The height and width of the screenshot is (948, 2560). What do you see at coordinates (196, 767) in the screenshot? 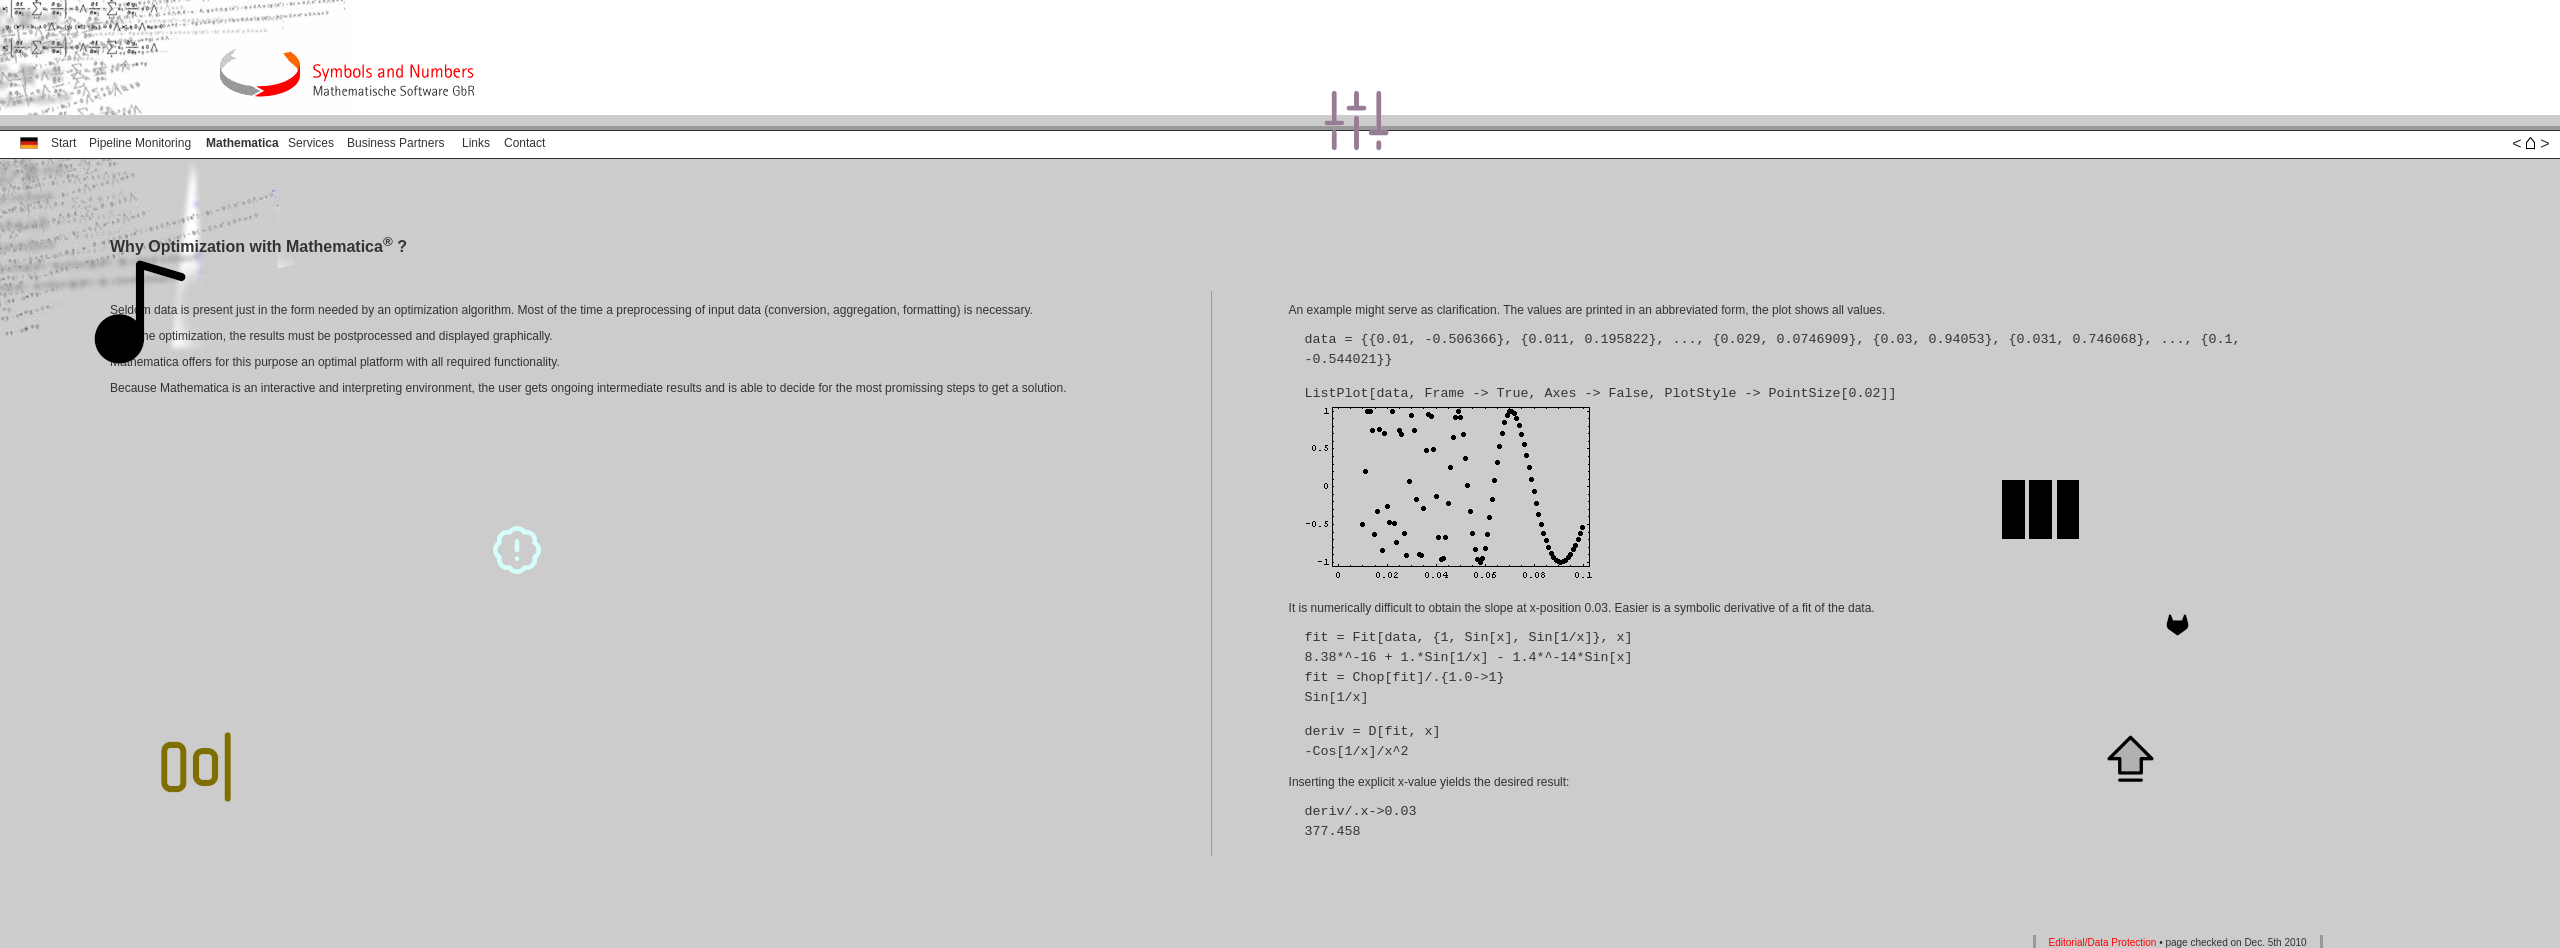
I see `align elements to the end of the horizontal axis` at bounding box center [196, 767].